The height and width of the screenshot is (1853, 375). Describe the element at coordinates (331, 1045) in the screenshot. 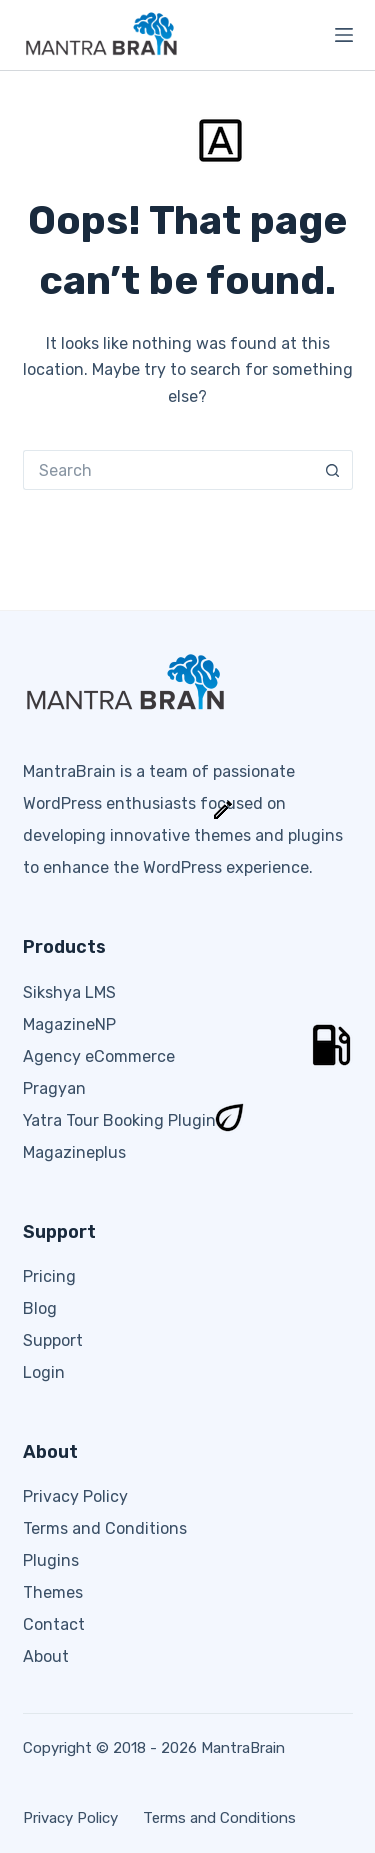

I see `find nearby gas stations` at that location.